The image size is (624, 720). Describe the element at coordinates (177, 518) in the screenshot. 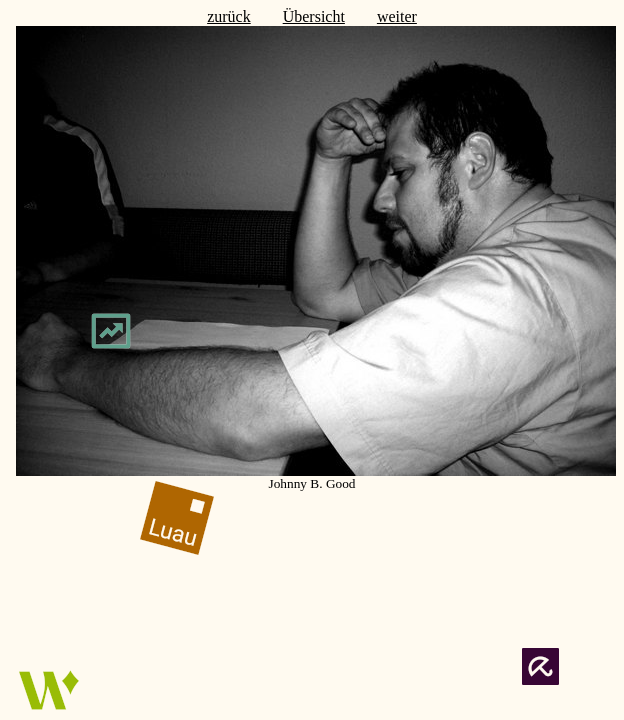

I see `luau programming language logo` at that location.